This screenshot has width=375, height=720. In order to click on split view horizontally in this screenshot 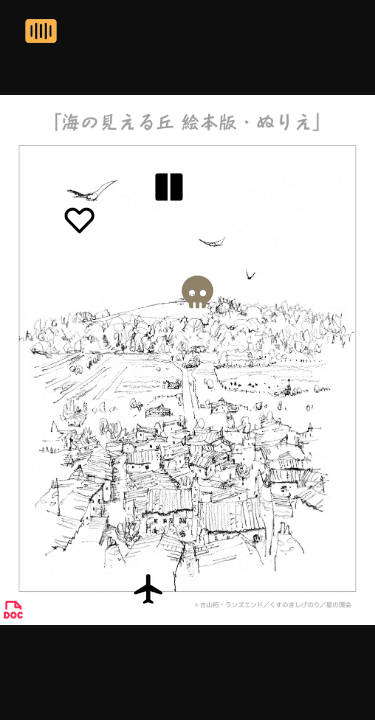, I will do `click(169, 187)`.